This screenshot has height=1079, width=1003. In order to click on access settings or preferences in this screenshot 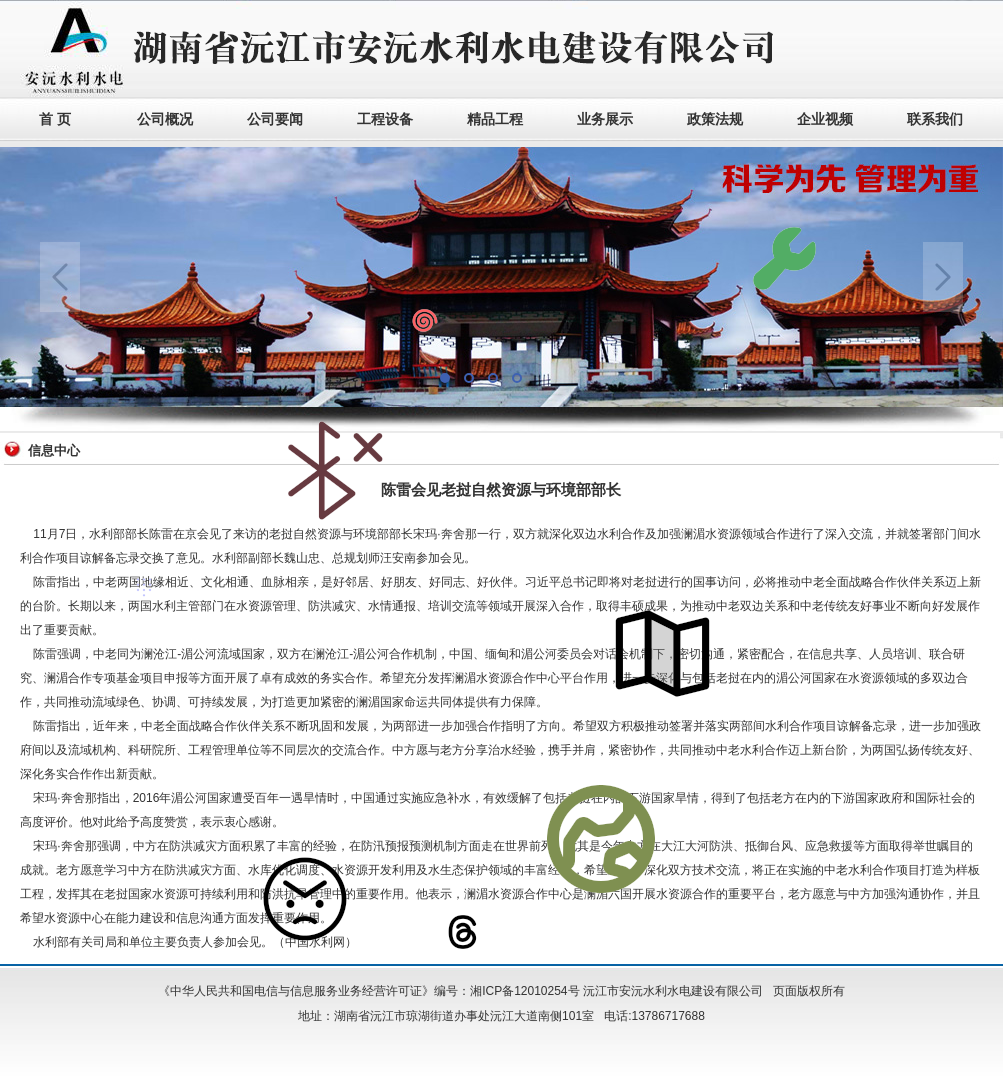, I will do `click(784, 258)`.